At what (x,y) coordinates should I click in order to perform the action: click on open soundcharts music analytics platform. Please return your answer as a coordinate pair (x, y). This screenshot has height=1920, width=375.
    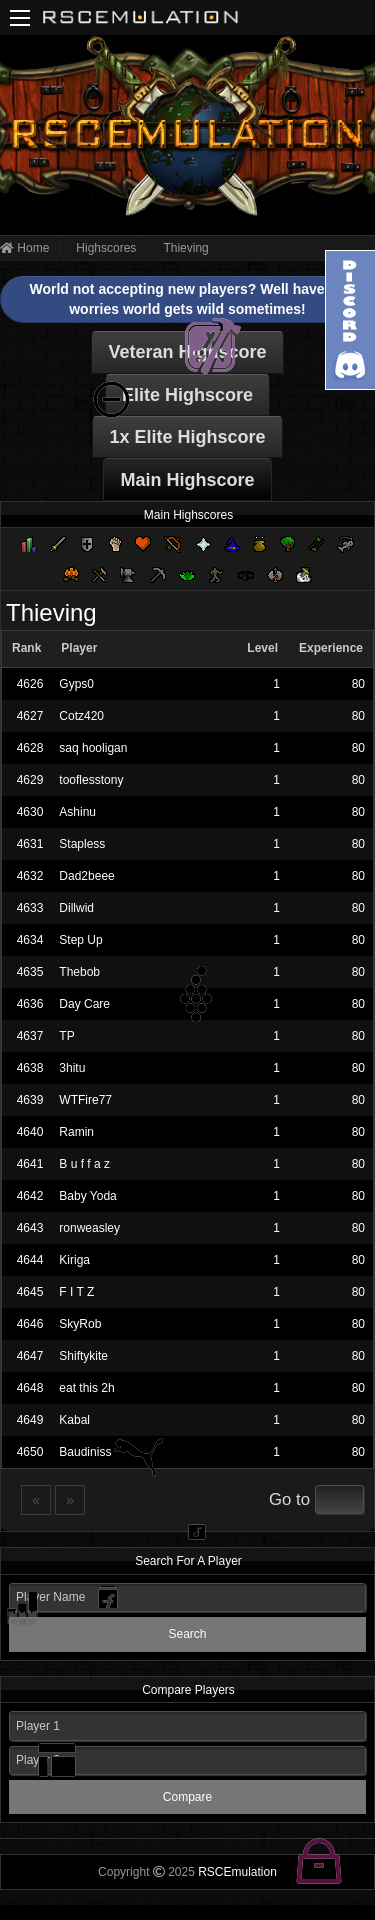
    Looking at the image, I should click on (22, 1609).